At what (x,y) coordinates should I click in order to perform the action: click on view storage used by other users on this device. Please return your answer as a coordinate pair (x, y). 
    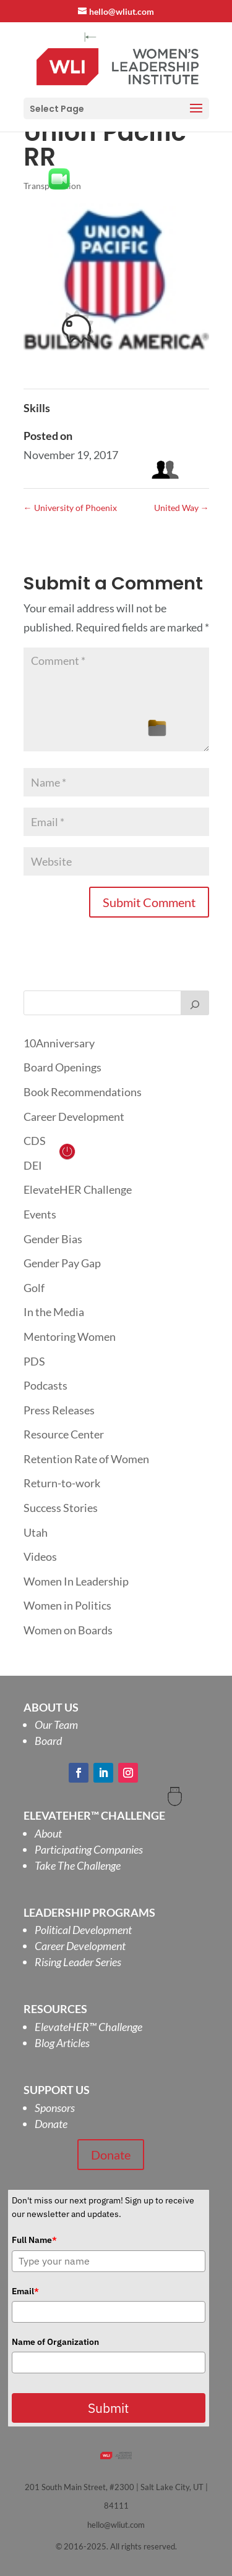
    Looking at the image, I should click on (165, 467).